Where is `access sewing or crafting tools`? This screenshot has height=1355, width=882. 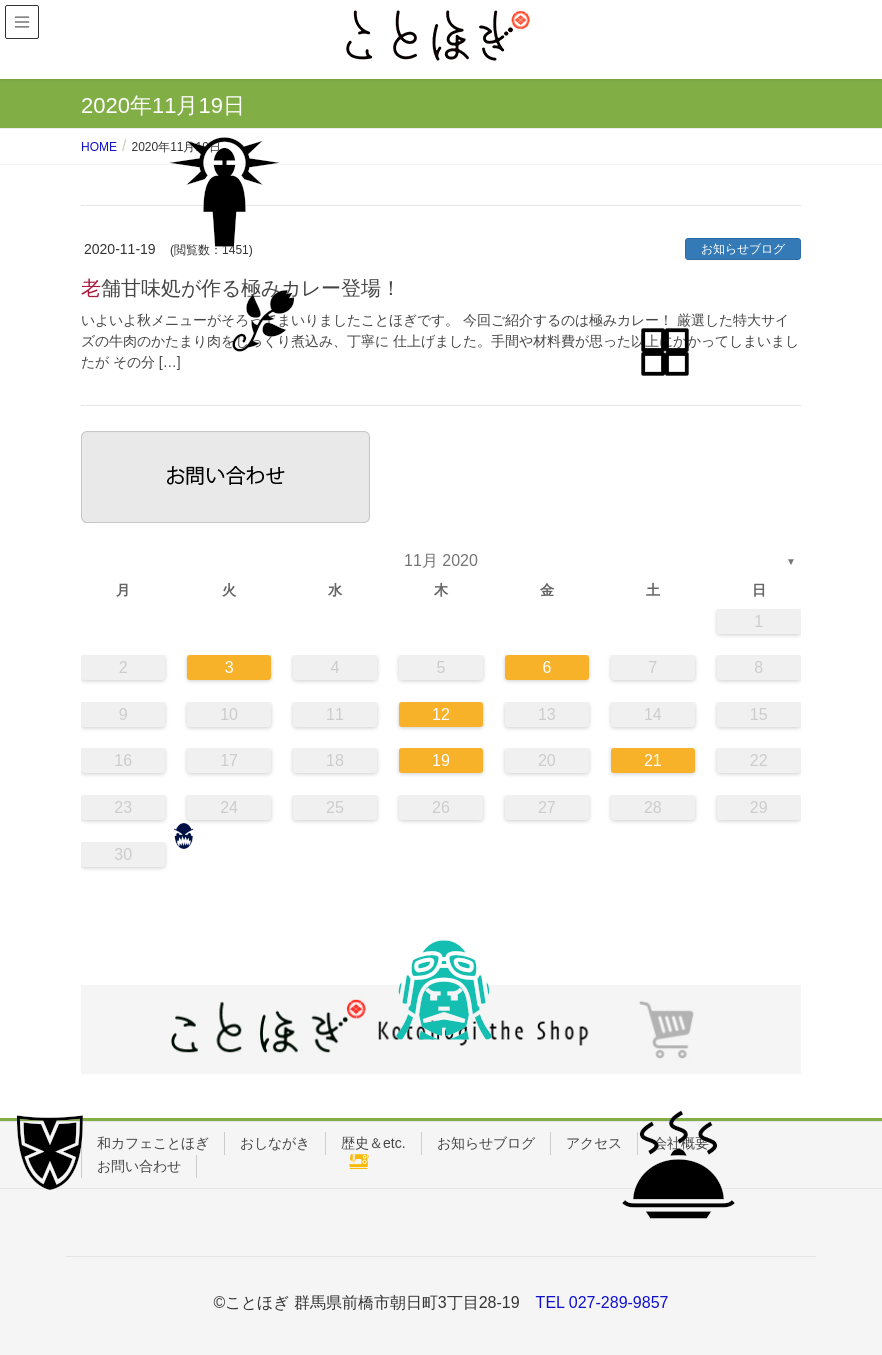
access sewing or crafting tools is located at coordinates (359, 1160).